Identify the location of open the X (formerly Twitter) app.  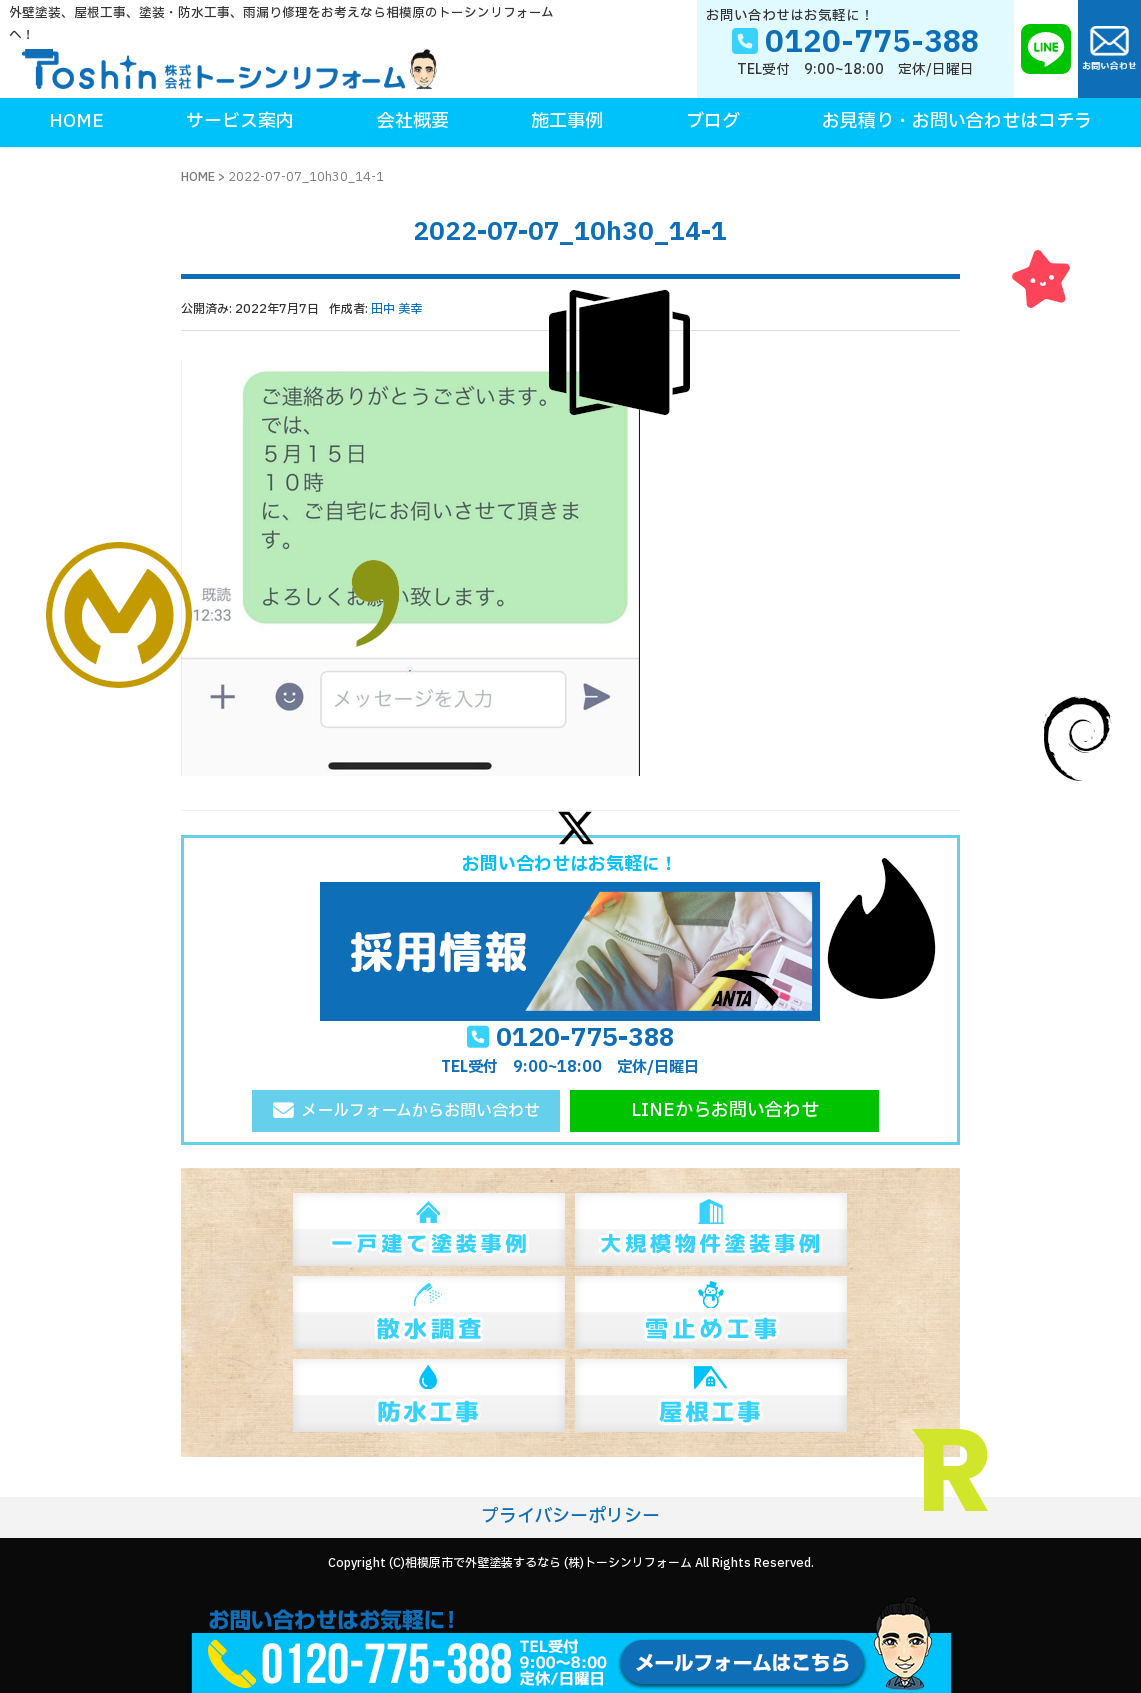
(576, 828).